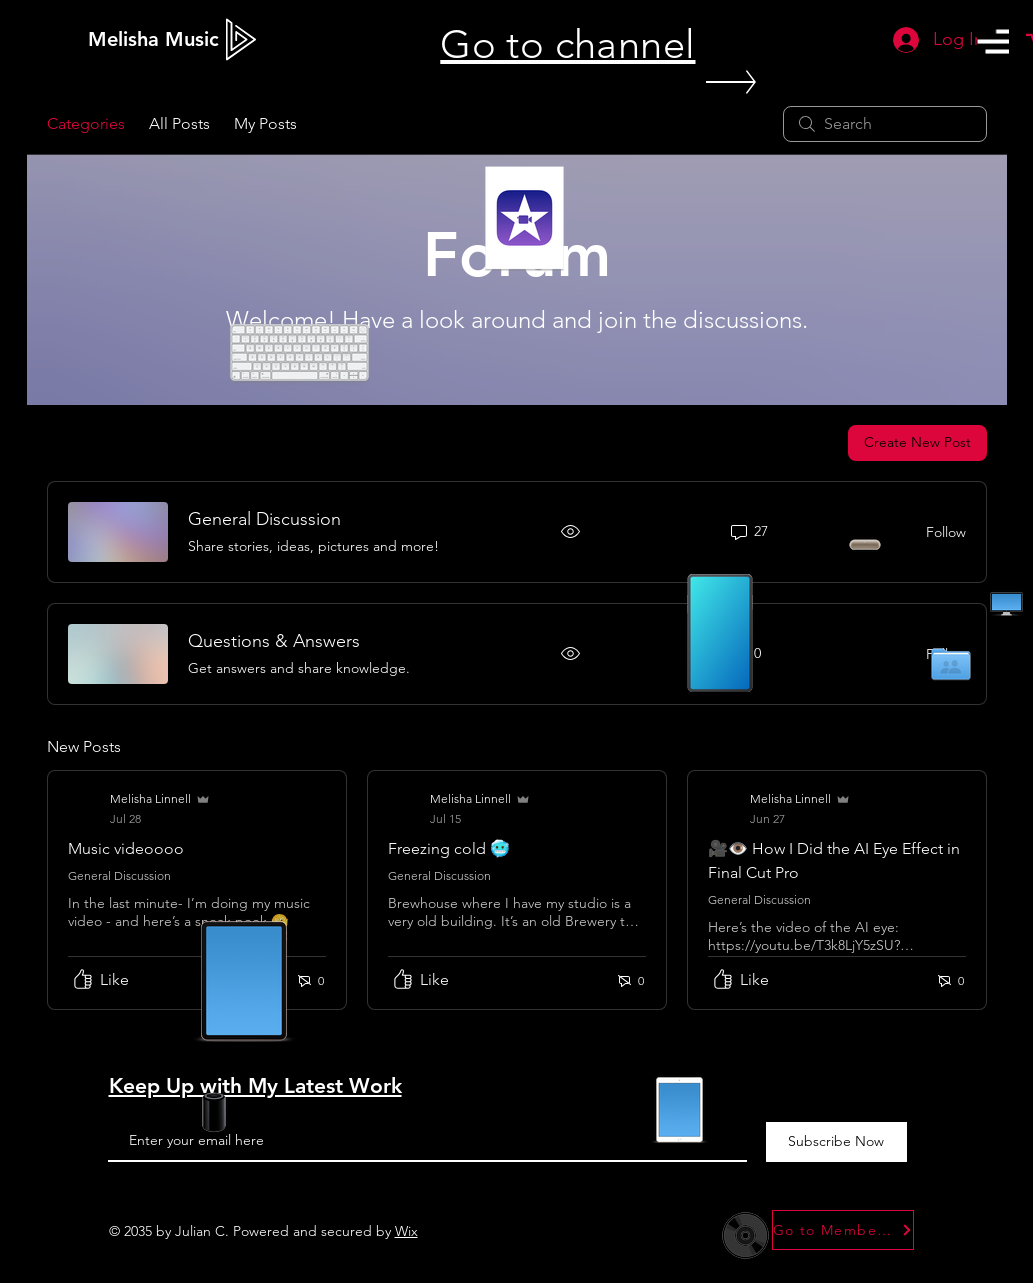 The height and width of the screenshot is (1283, 1033). Describe the element at coordinates (524, 220) in the screenshot. I see `open a mobile video project in iMovie` at that location.